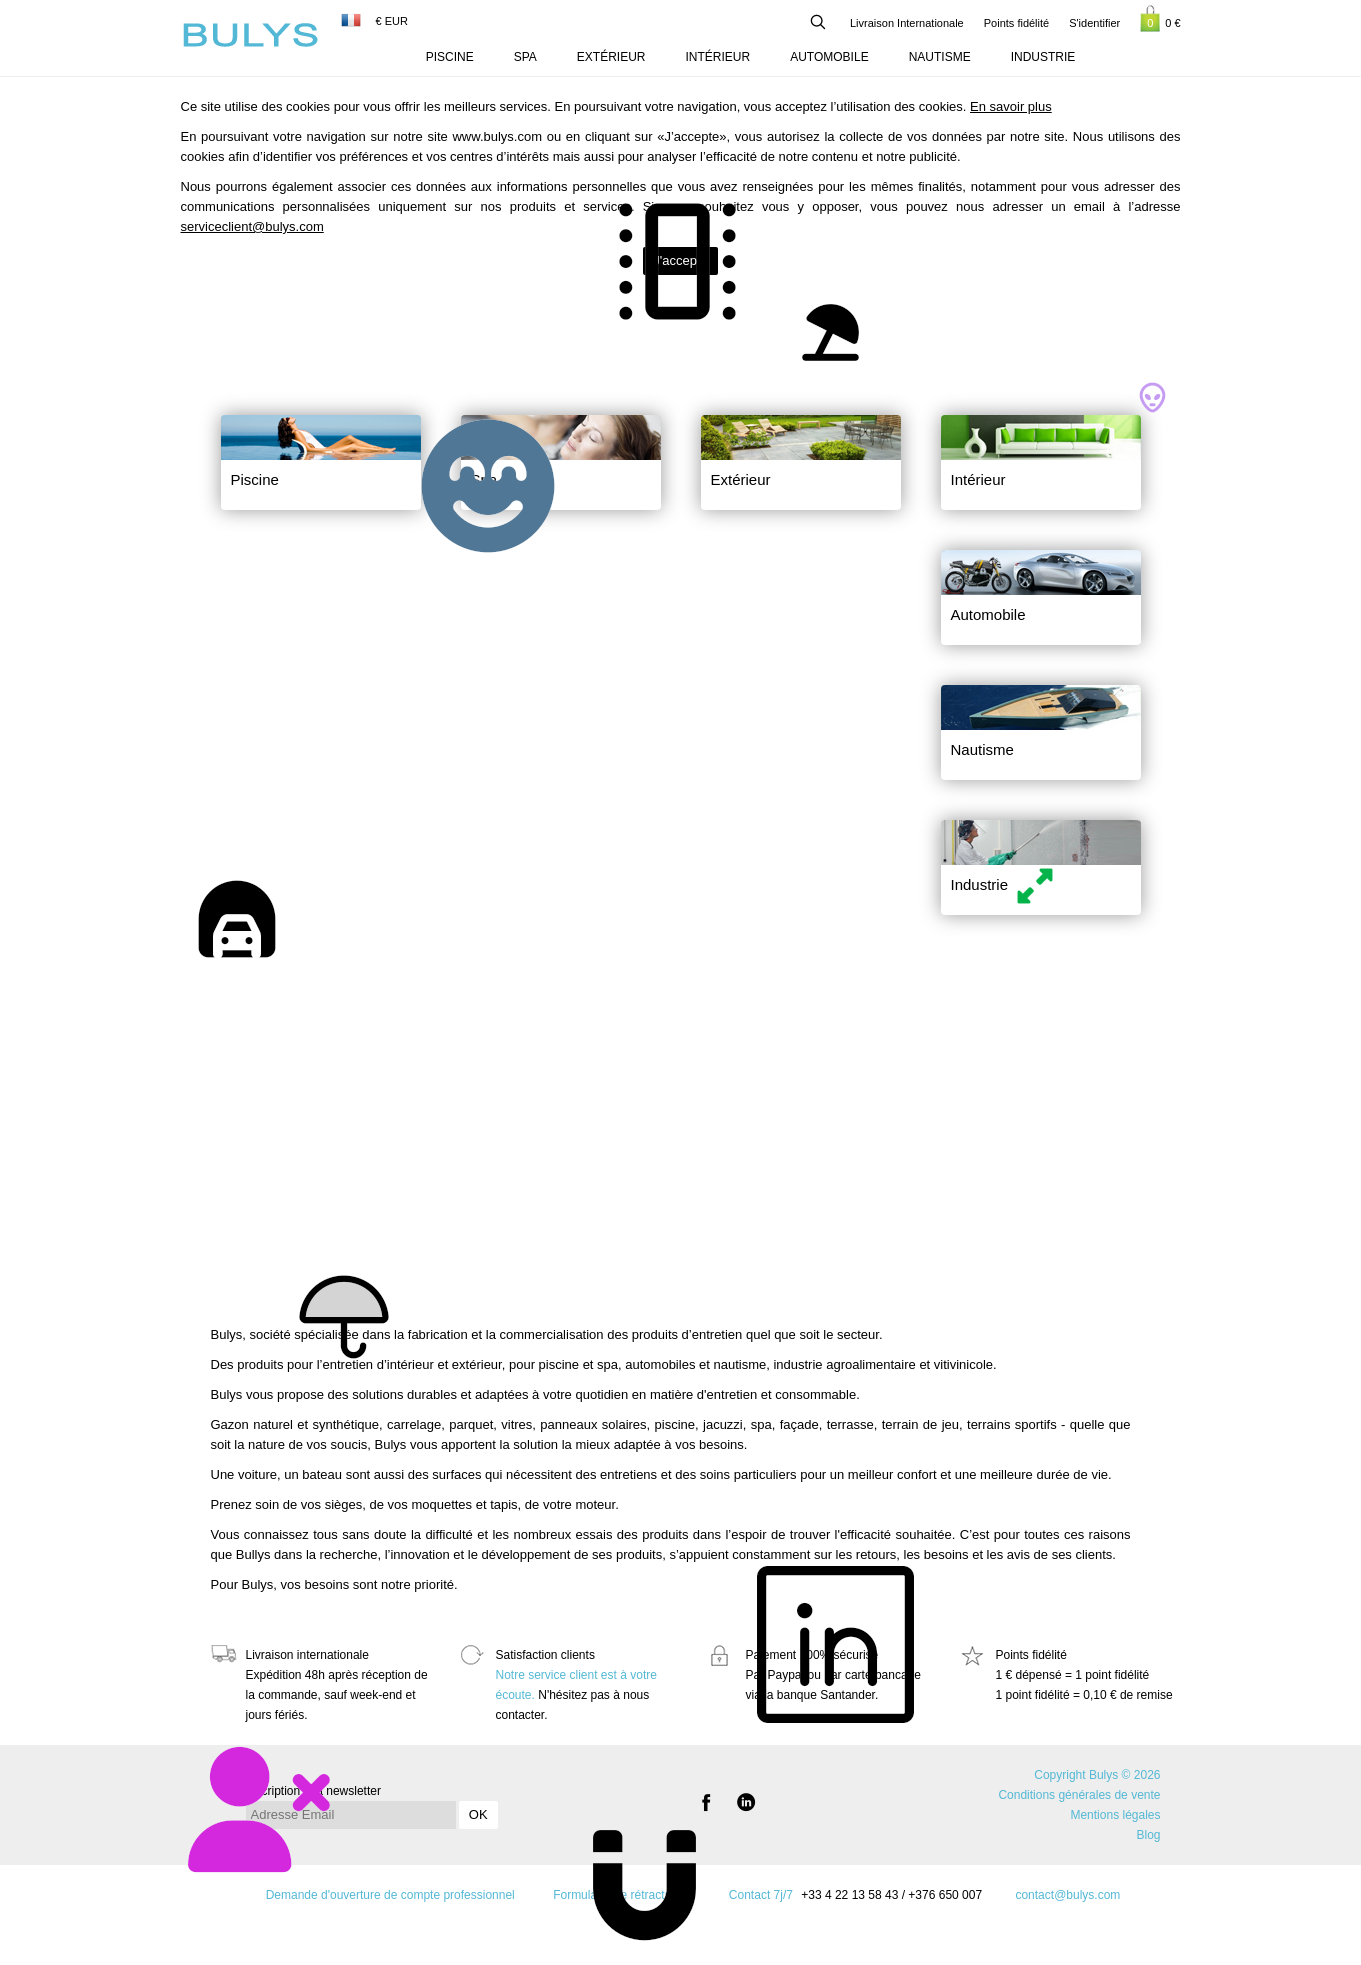 The width and height of the screenshot is (1361, 1965). Describe the element at coordinates (644, 1881) in the screenshot. I see `attract or pull related items together` at that location.